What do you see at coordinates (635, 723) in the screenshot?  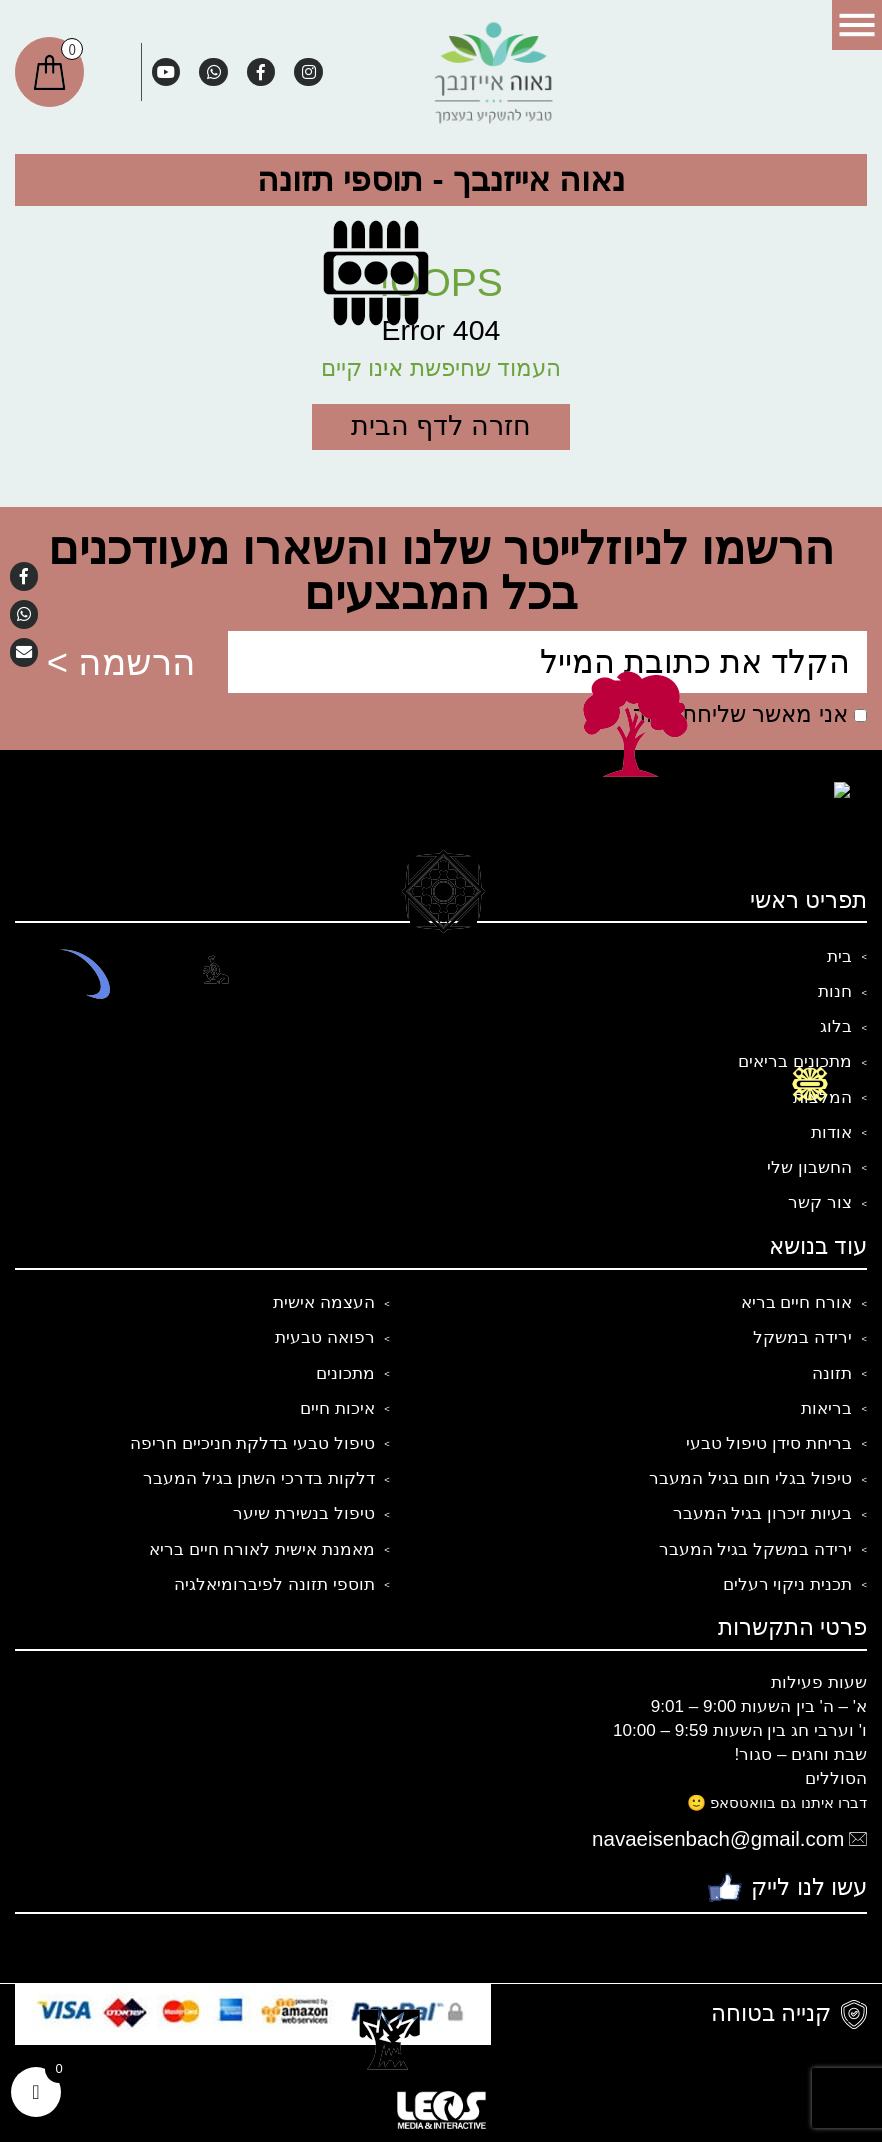 I see `select beech tree type in a nature or forestry game` at bounding box center [635, 723].